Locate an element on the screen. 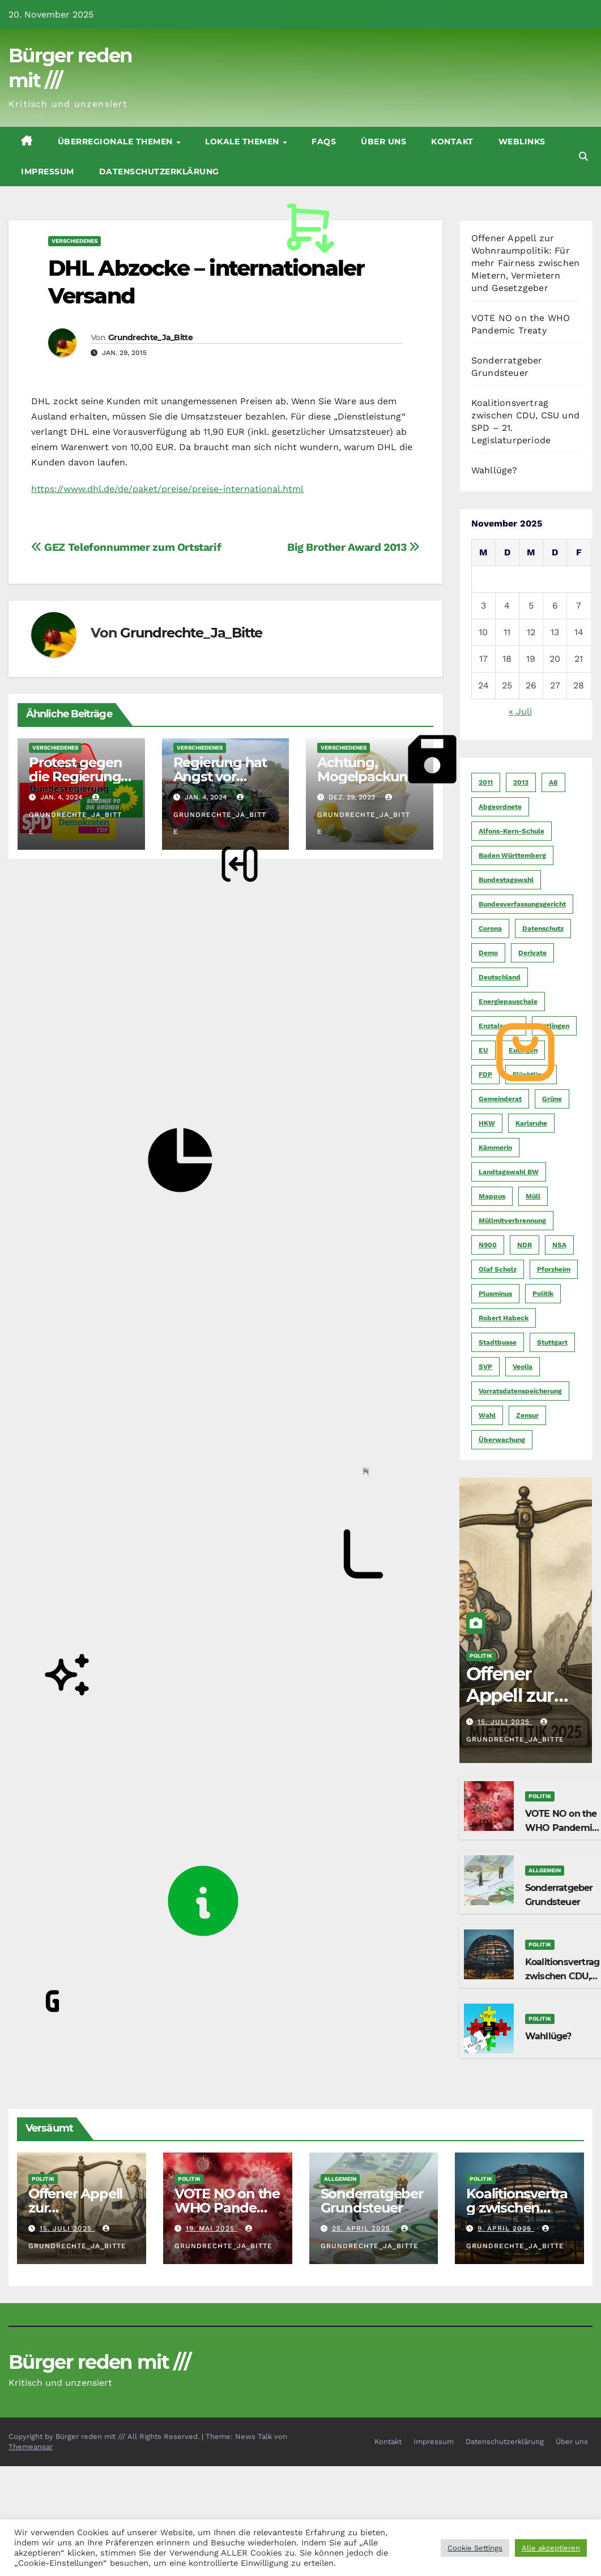  save current file or document is located at coordinates (432, 759).